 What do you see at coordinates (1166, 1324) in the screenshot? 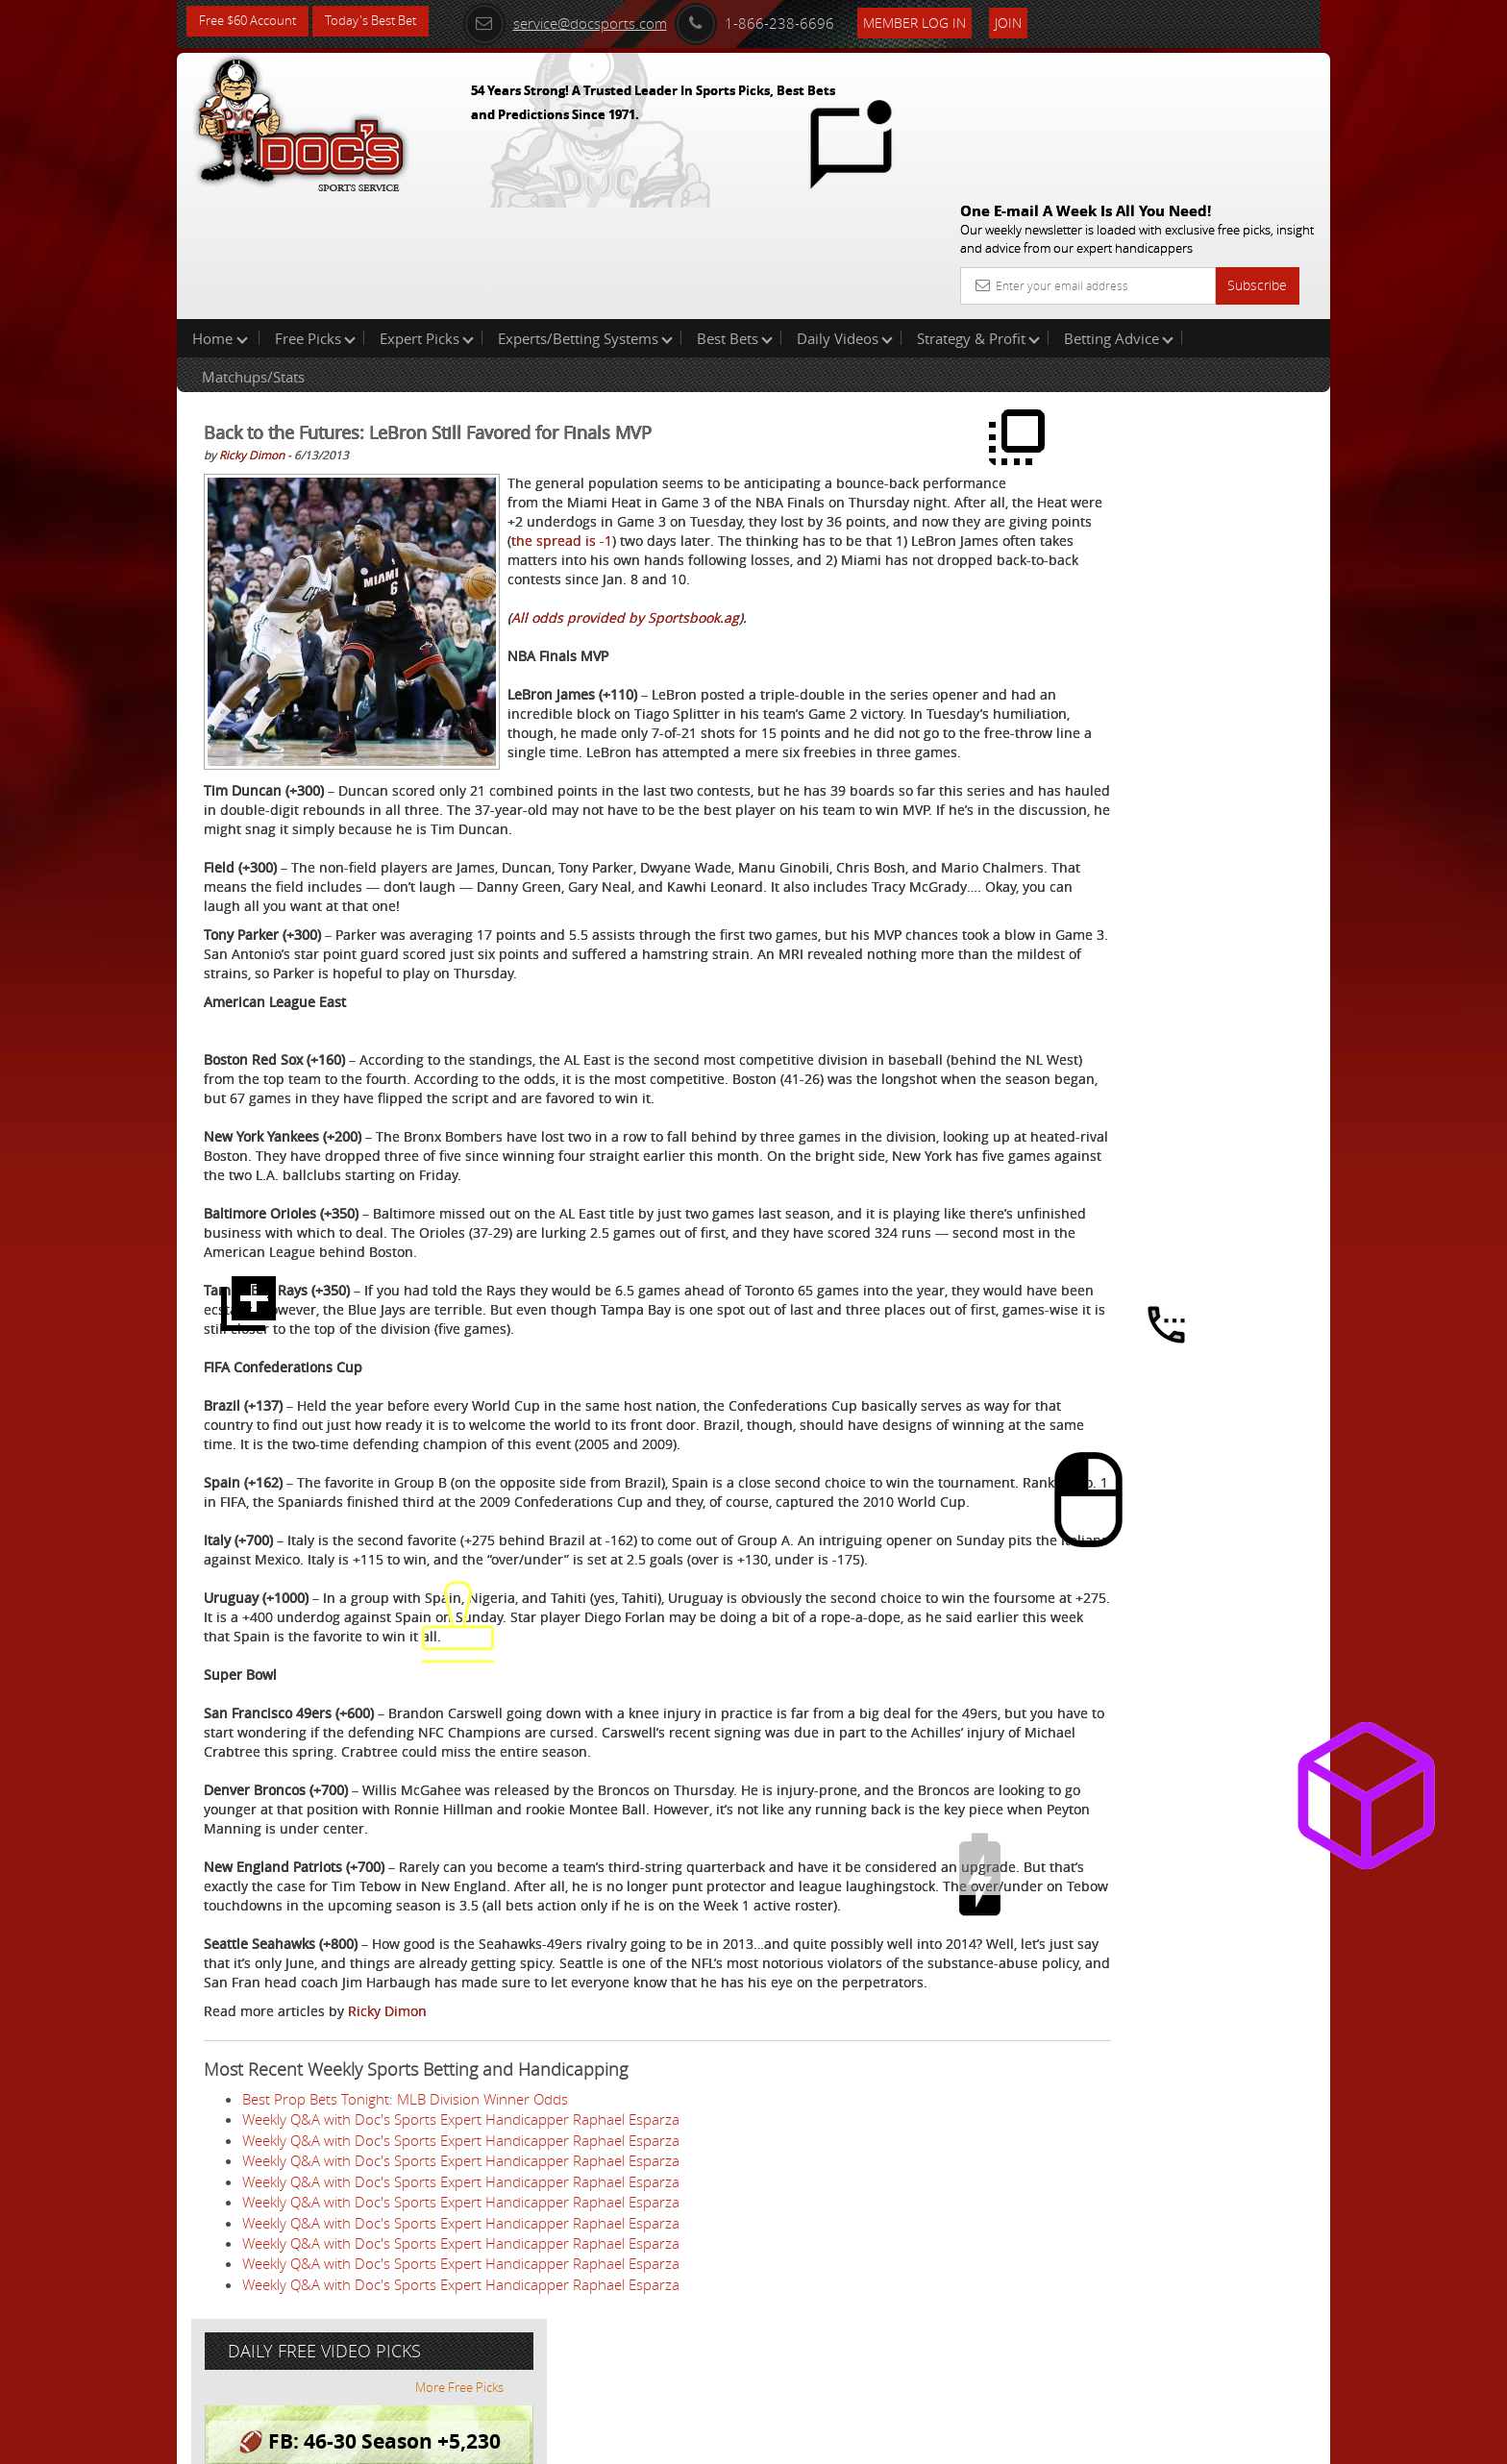
I see `access phone or call settings` at bounding box center [1166, 1324].